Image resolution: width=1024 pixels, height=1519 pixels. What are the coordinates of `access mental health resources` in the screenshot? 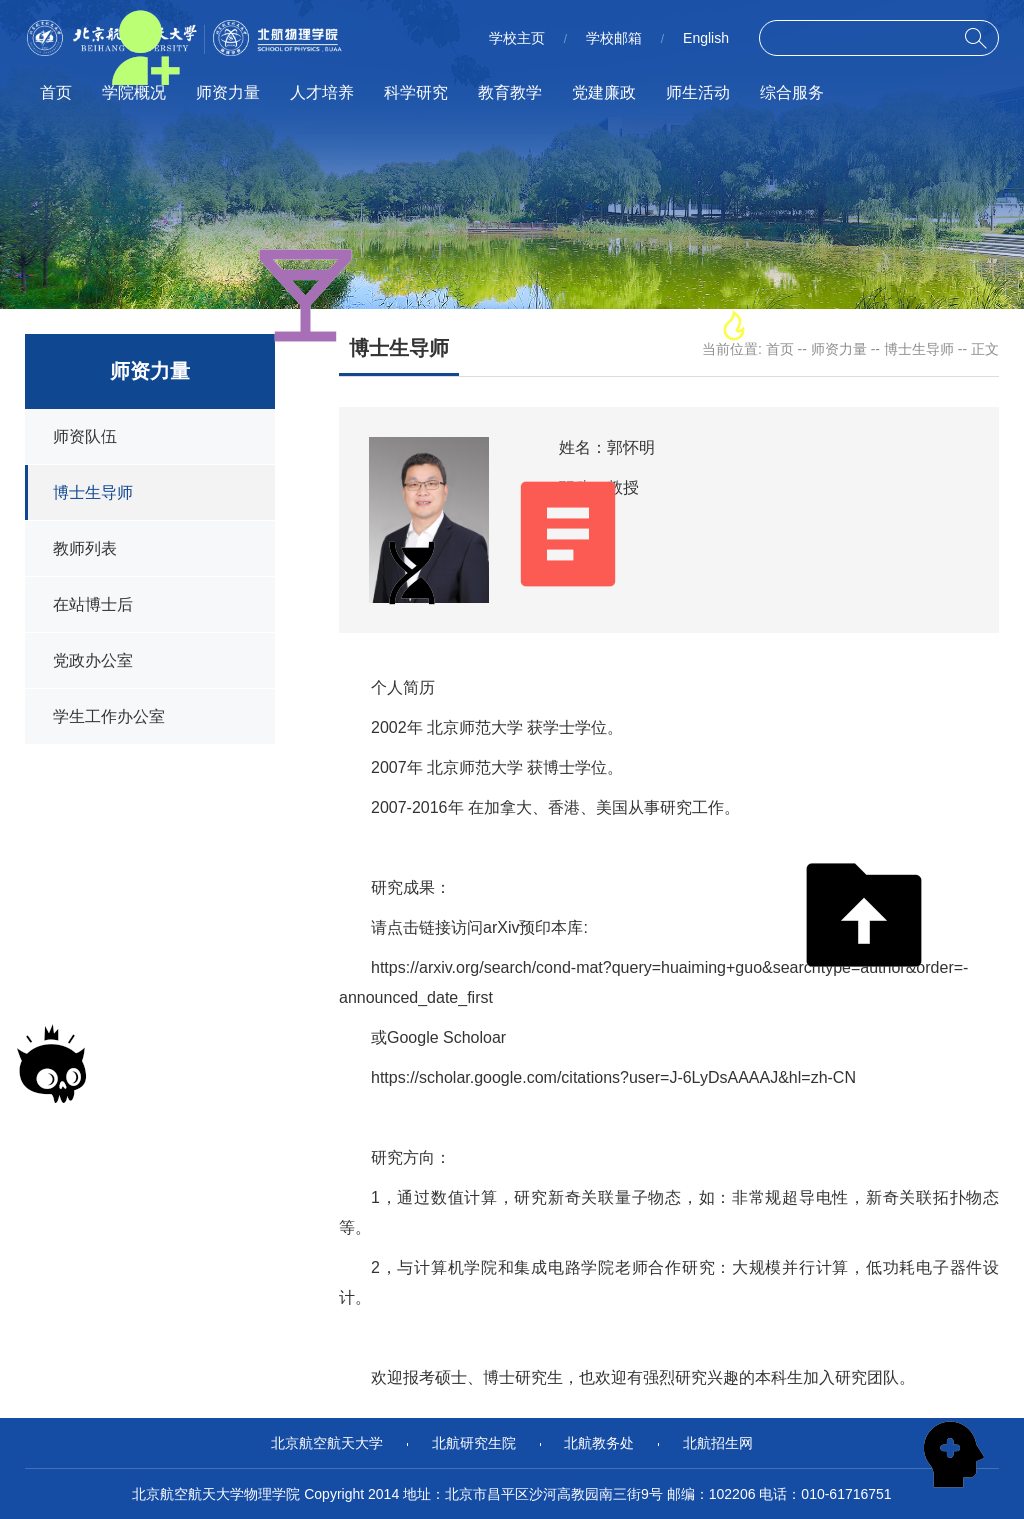 It's located at (953, 1454).